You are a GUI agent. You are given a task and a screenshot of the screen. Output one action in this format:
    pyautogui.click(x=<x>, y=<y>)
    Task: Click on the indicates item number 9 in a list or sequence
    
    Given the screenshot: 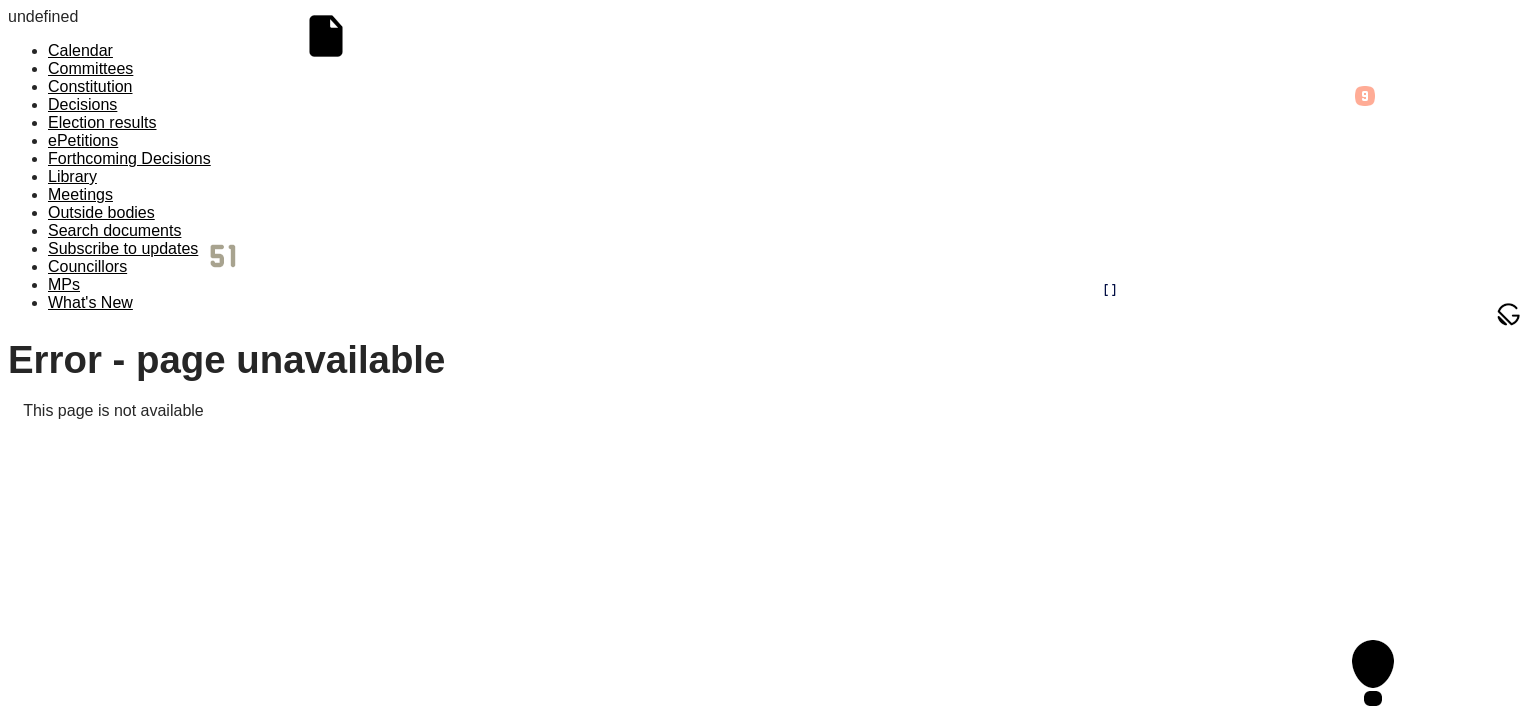 What is the action you would take?
    pyautogui.click(x=1365, y=96)
    